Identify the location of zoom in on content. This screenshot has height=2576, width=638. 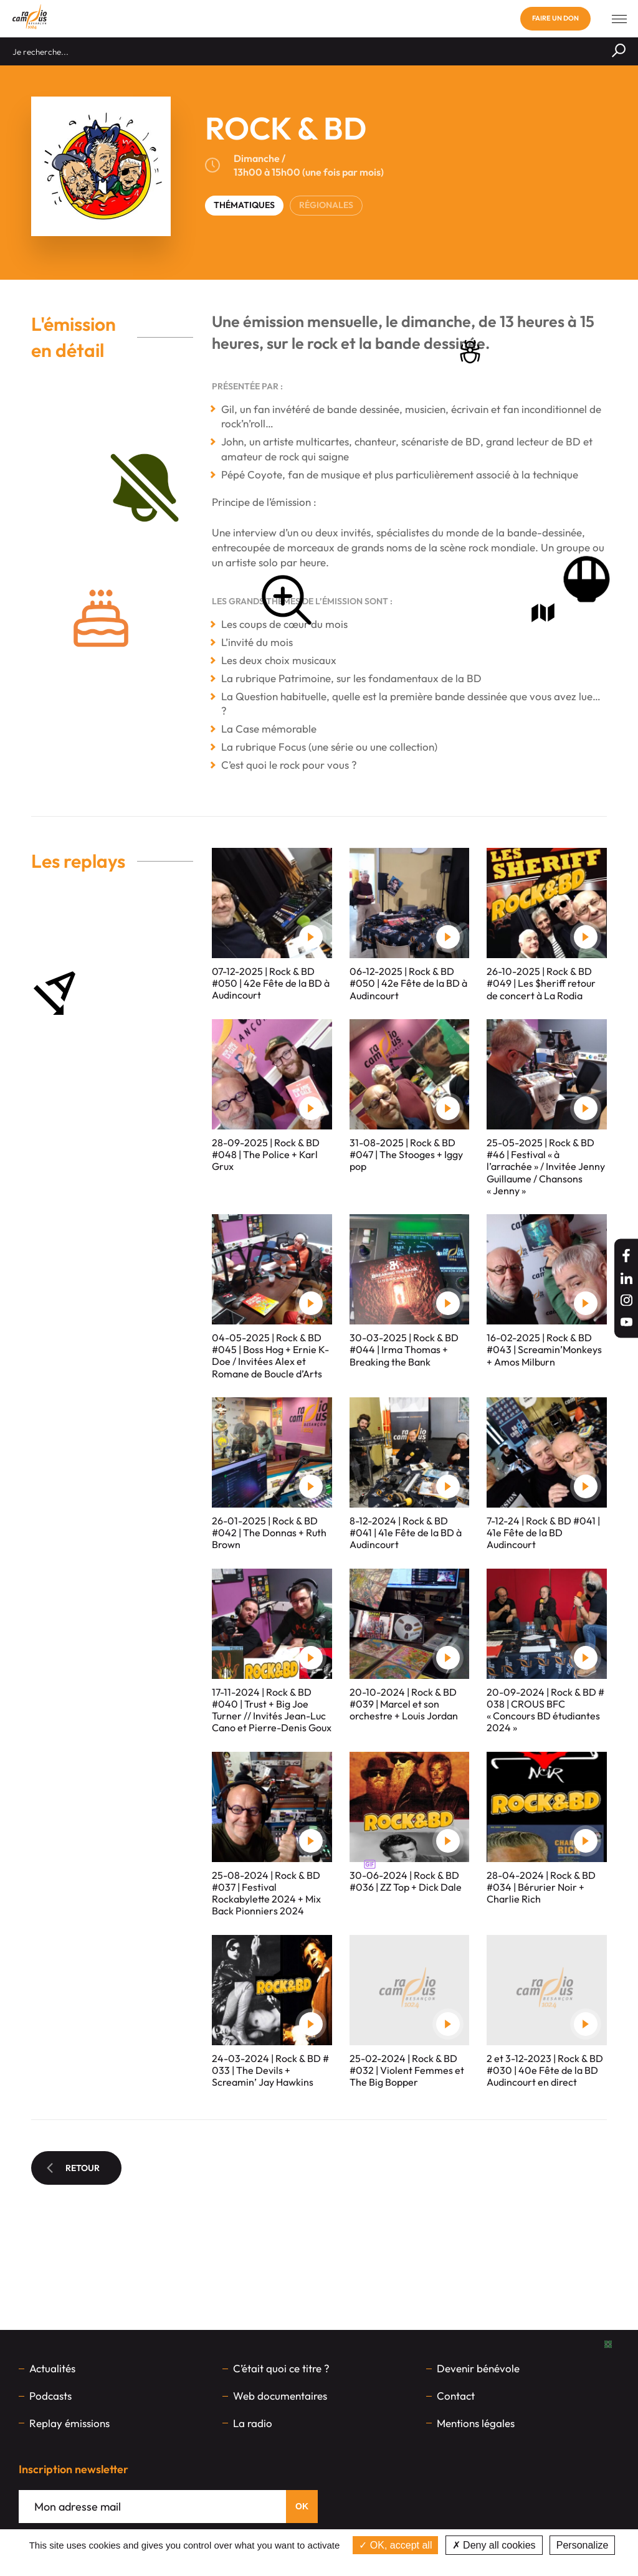
(287, 600).